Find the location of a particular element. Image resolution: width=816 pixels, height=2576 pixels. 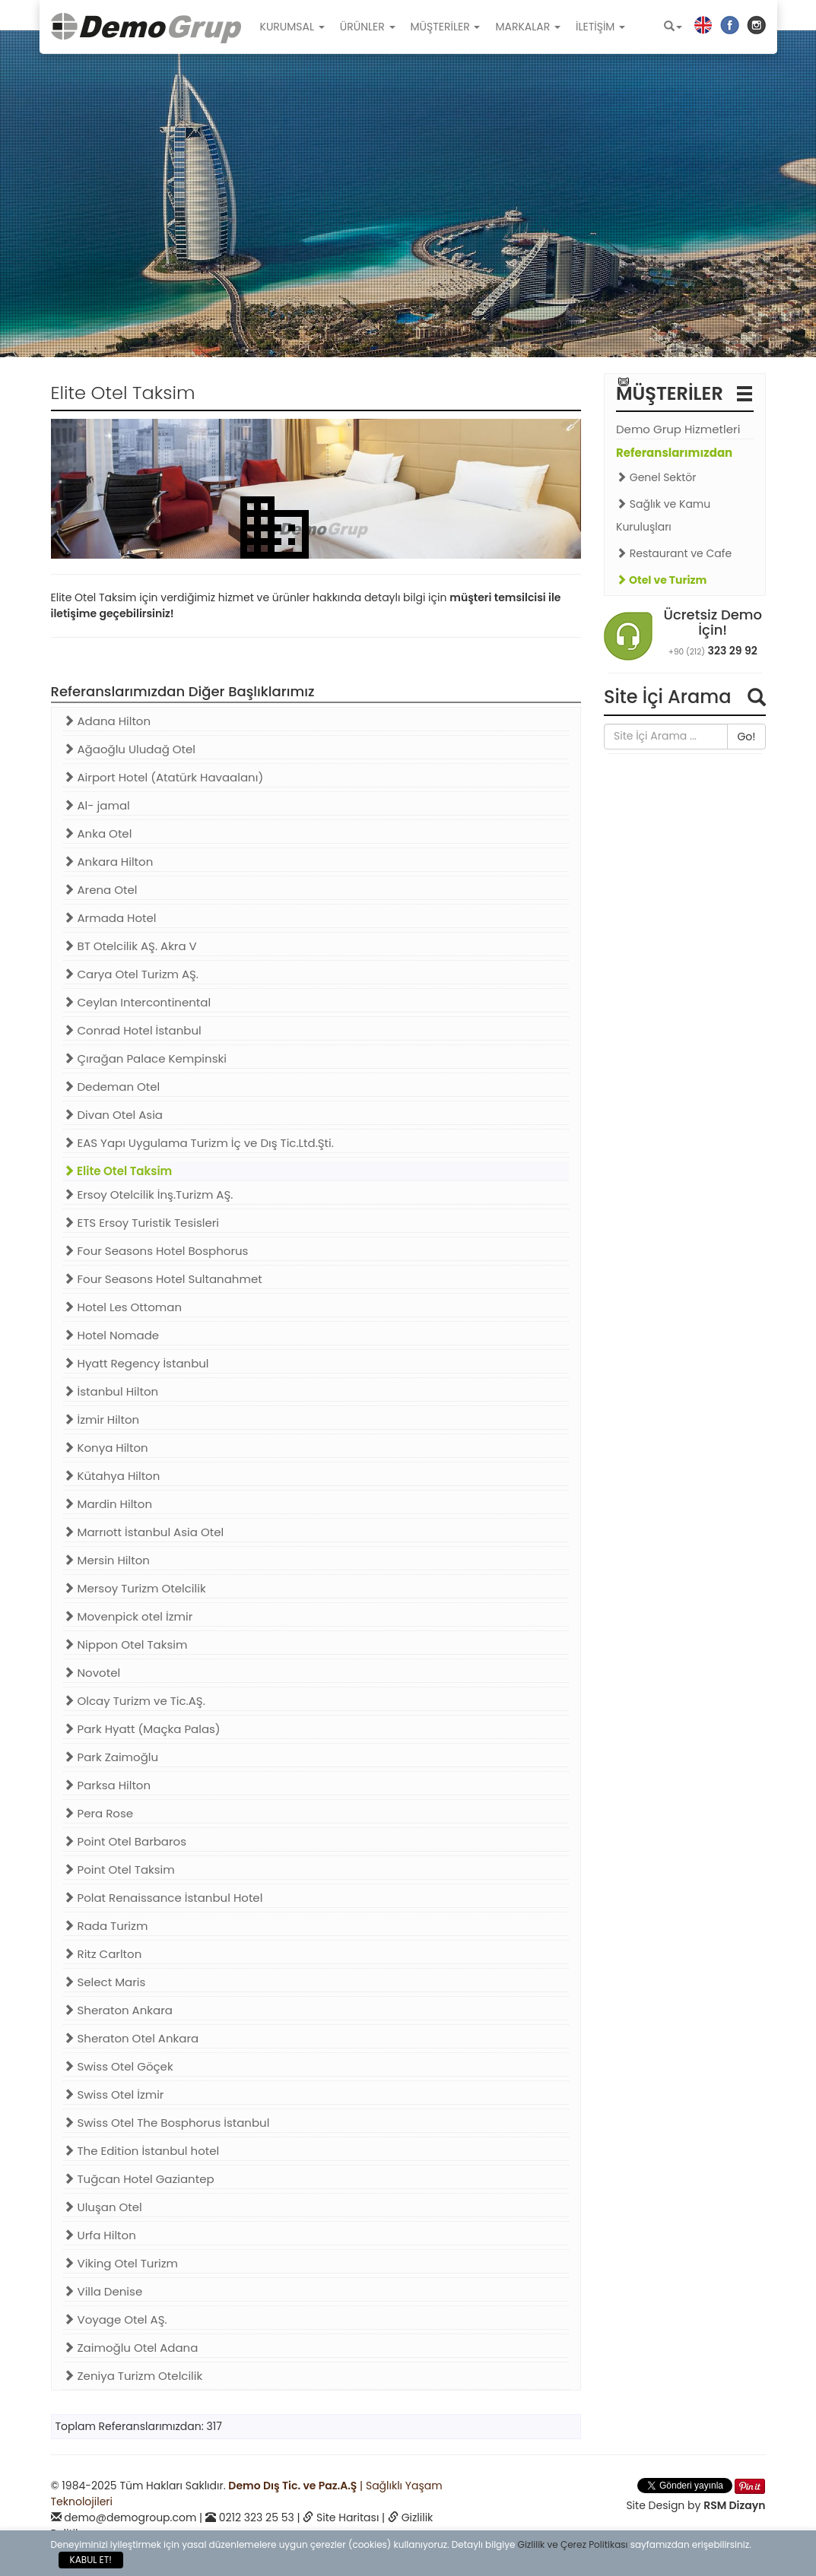

view business contact information is located at coordinates (275, 528).